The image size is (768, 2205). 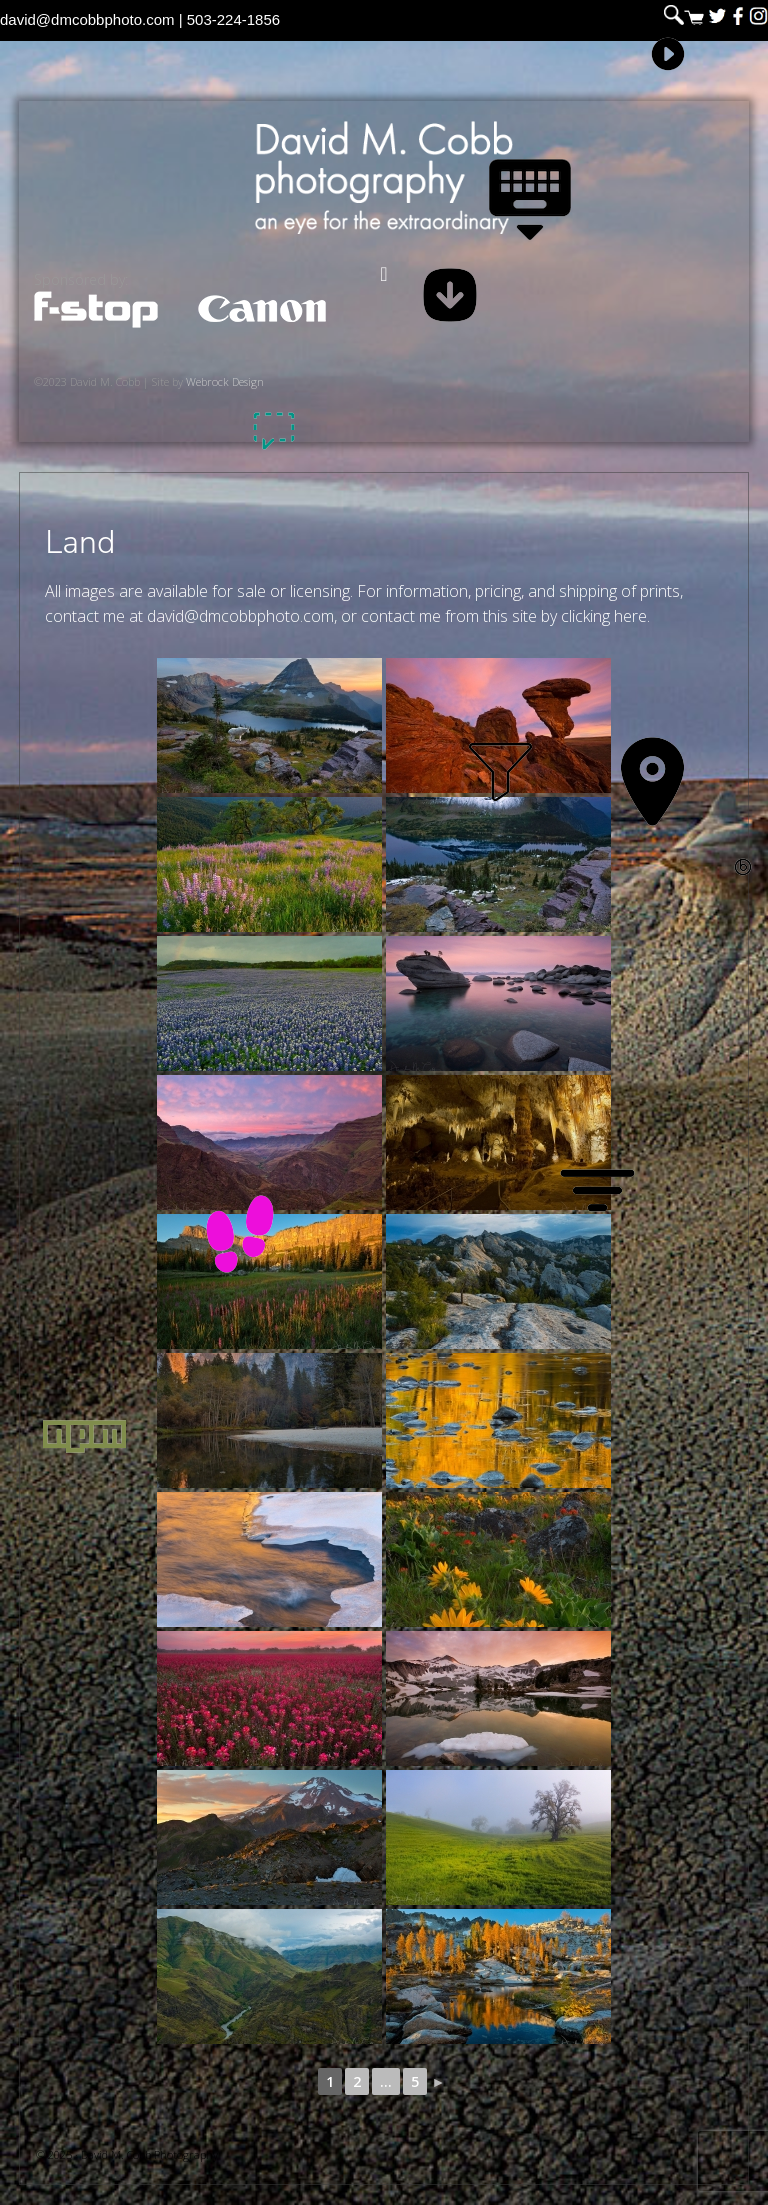 What do you see at coordinates (597, 1190) in the screenshot?
I see `filter or sort list items` at bounding box center [597, 1190].